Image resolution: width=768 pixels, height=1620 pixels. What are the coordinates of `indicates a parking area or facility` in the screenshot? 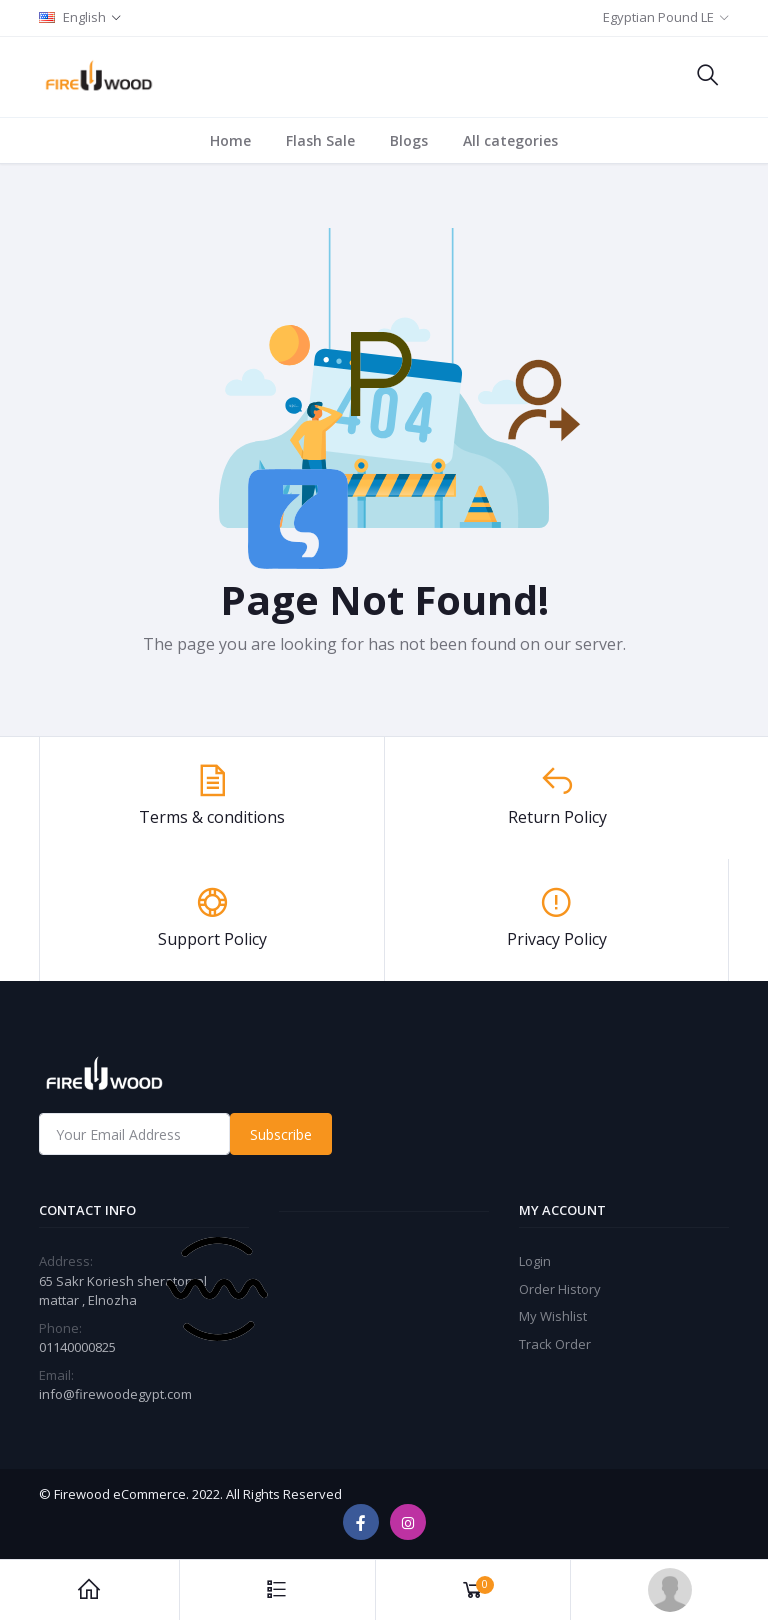 It's located at (379, 374).